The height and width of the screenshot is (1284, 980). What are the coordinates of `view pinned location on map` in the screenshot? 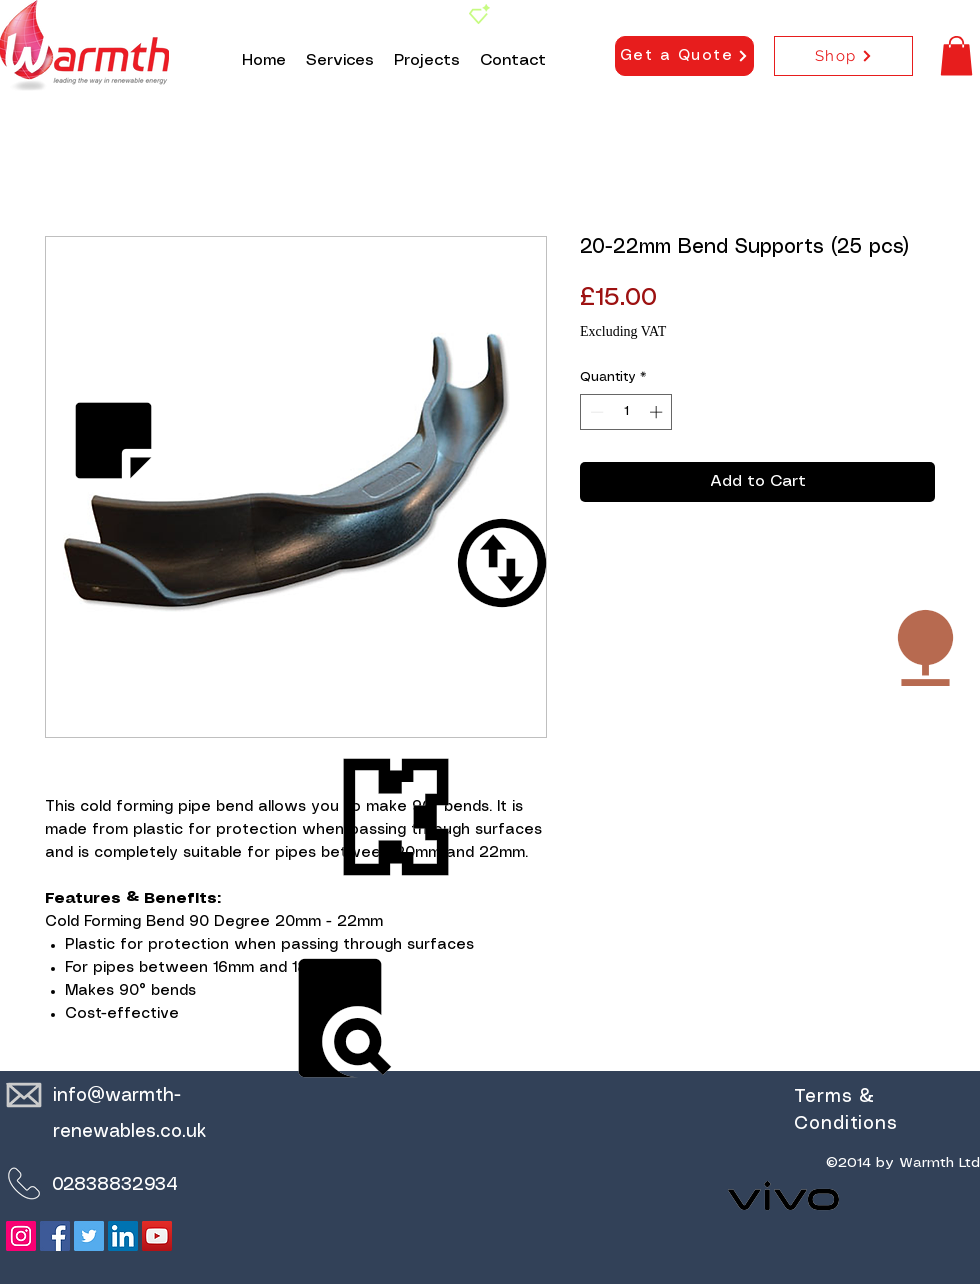 It's located at (925, 644).